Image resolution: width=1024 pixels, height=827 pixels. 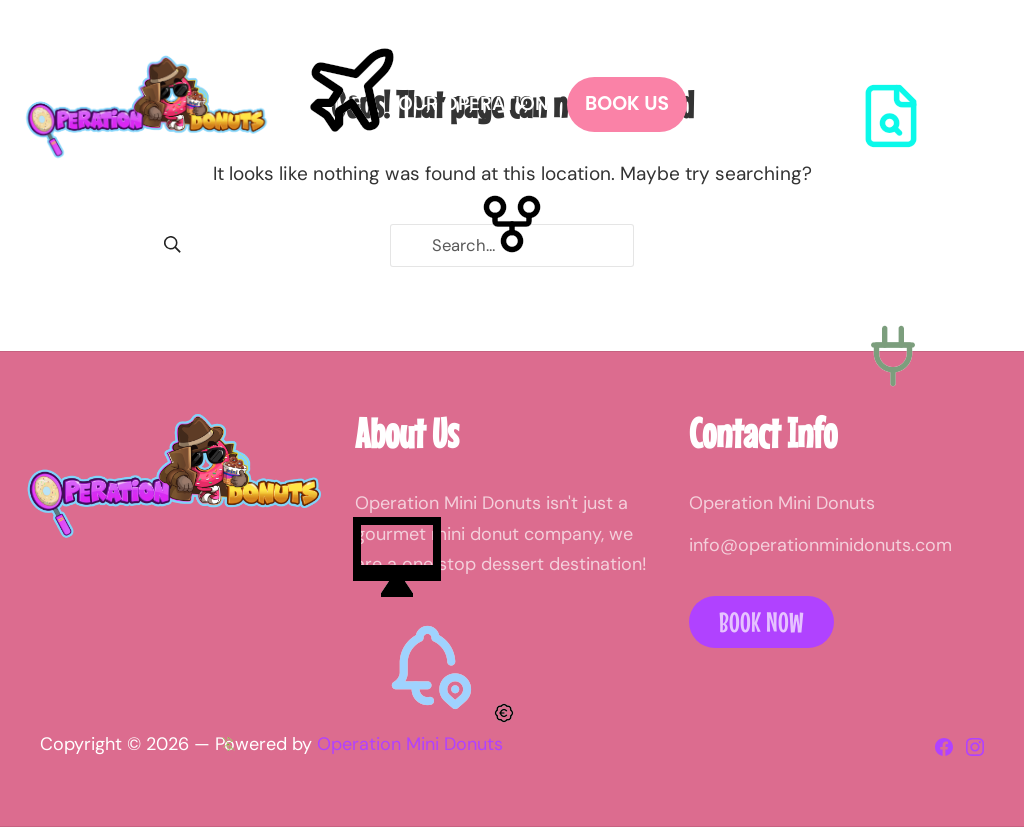 I want to click on pin a notification to keep it visible, so click(x=427, y=665).